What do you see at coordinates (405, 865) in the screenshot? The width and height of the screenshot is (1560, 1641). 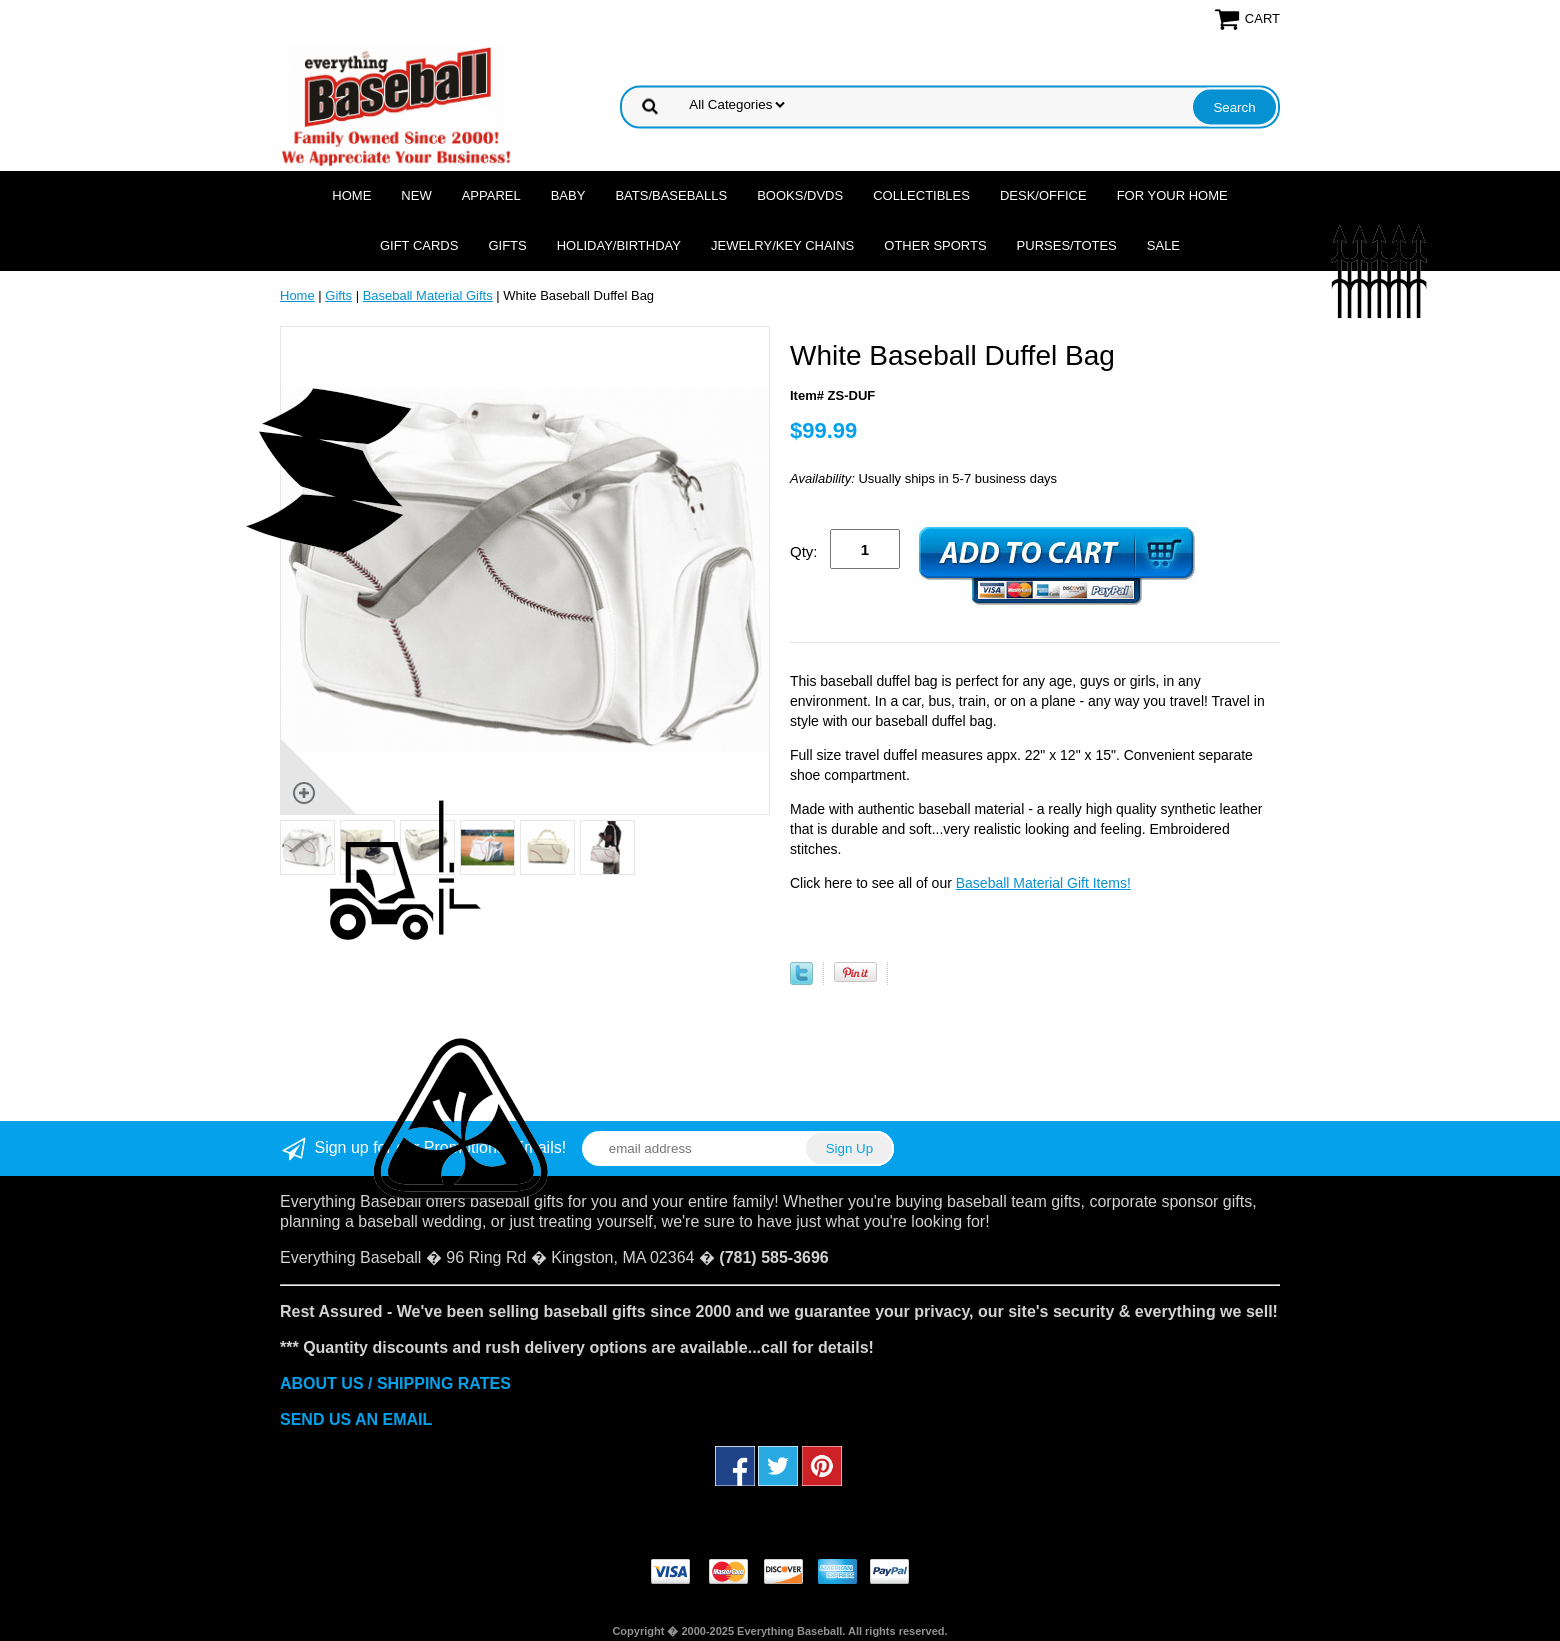 I see `access warehouse or inventory management` at bounding box center [405, 865].